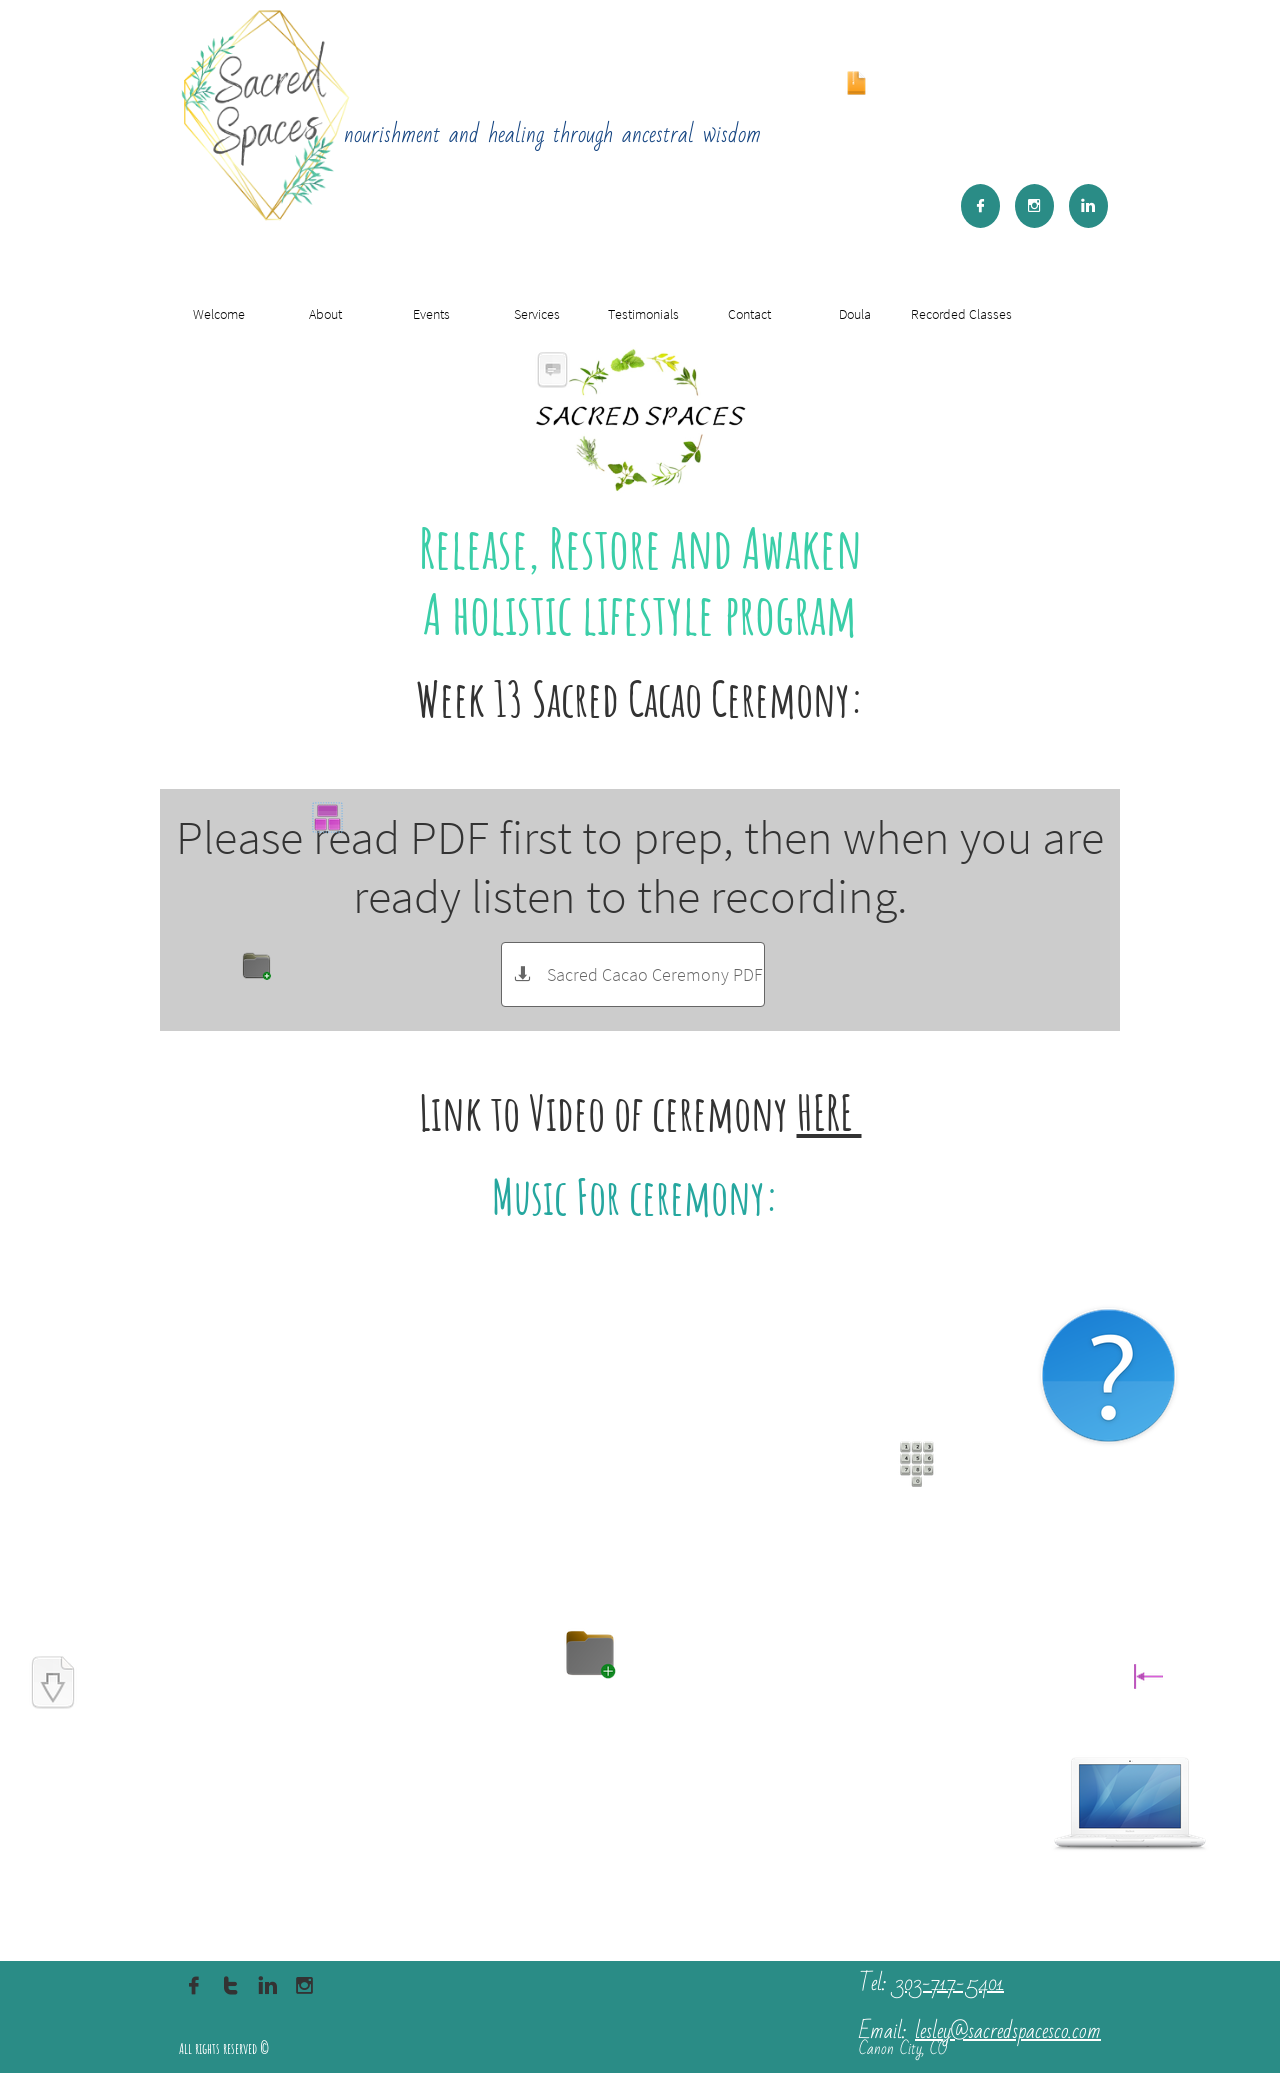  What do you see at coordinates (53, 1682) in the screenshot?
I see `install a file or software package` at bounding box center [53, 1682].